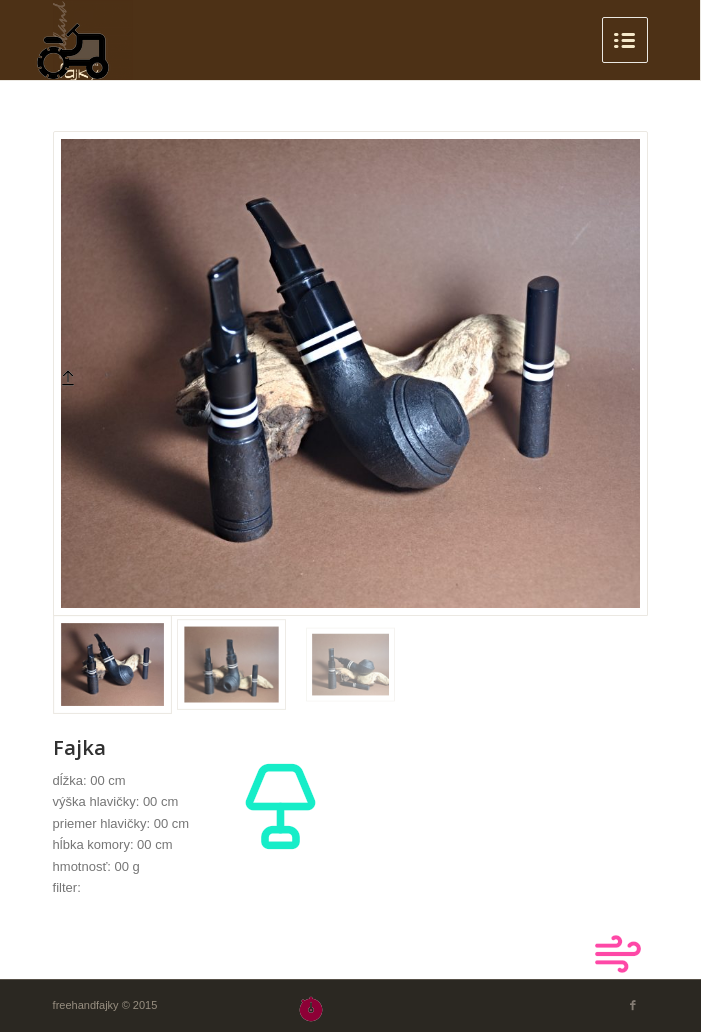  Describe the element at coordinates (280, 806) in the screenshot. I see `toggle desk lamp or lighting` at that location.